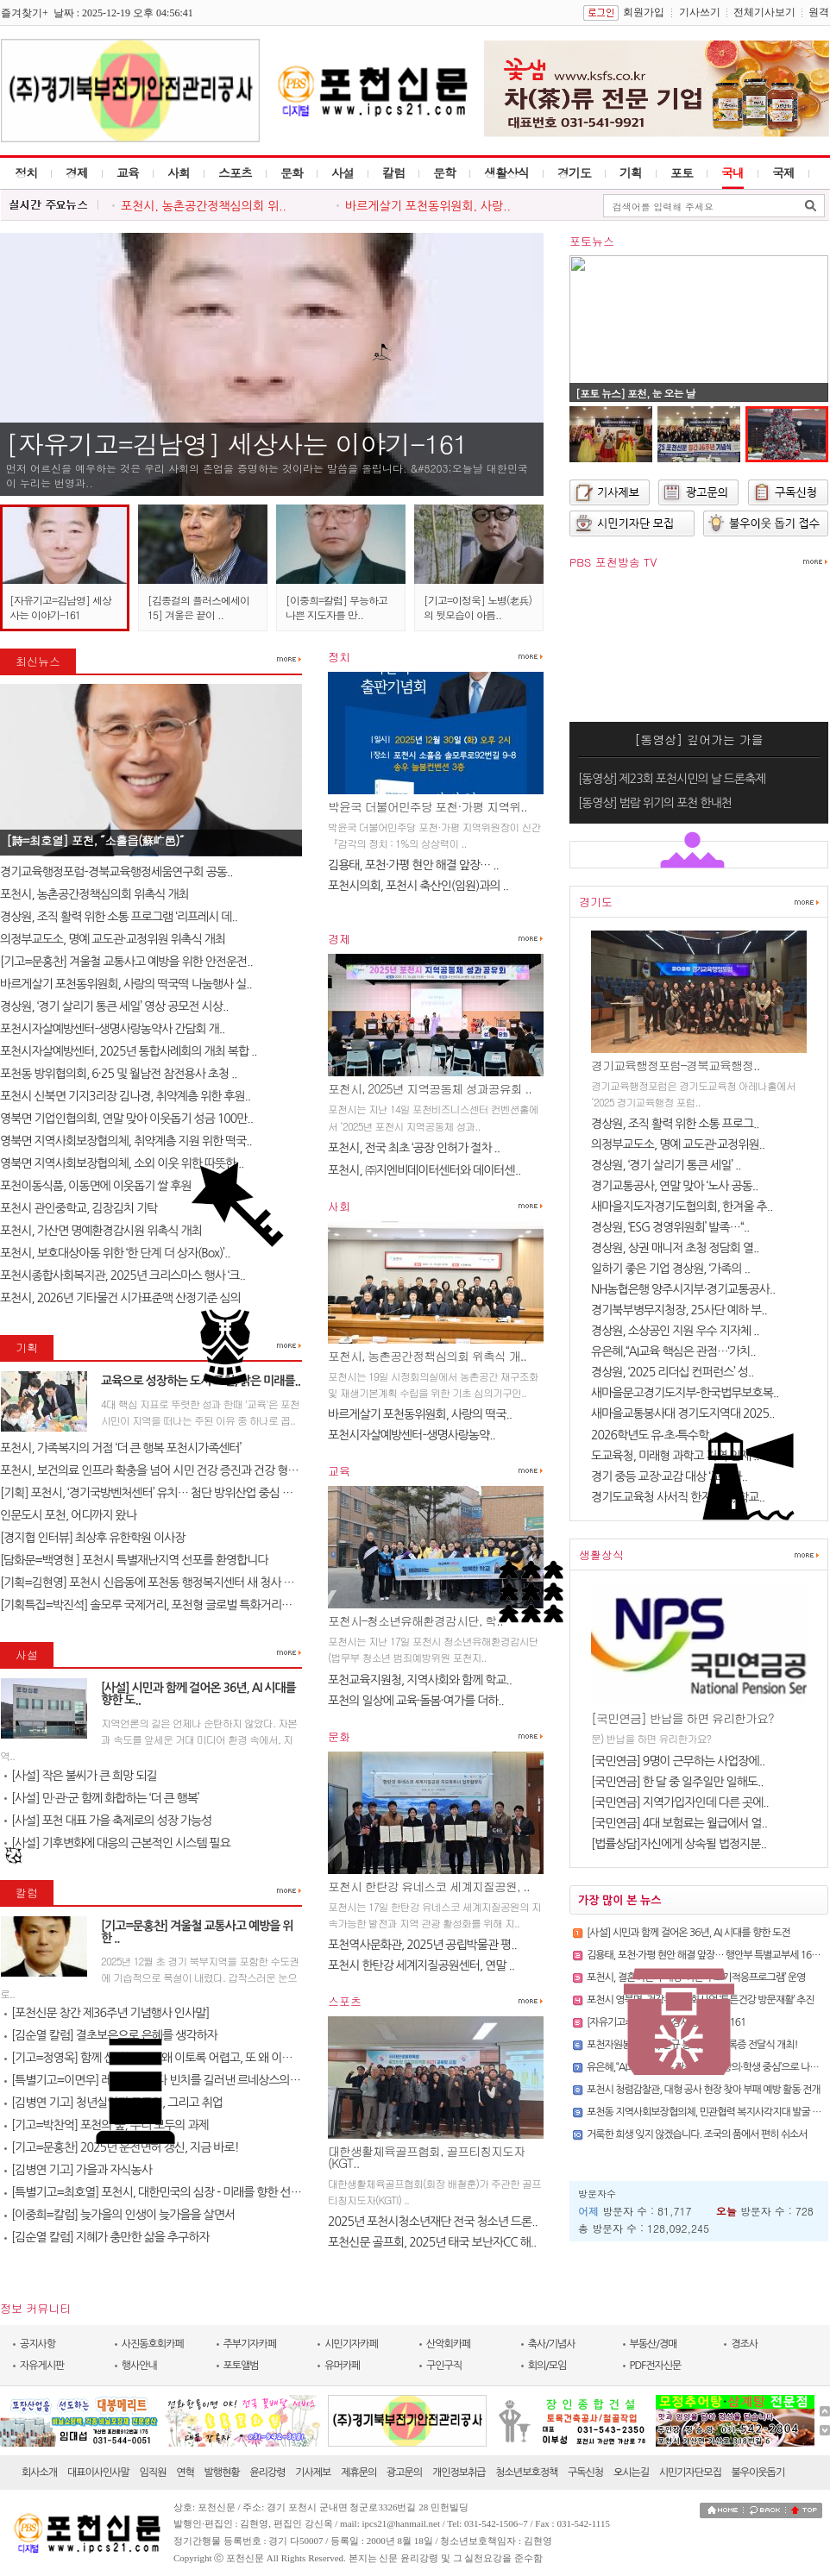 Image resolution: width=830 pixels, height=2576 pixels. What do you see at coordinates (531, 1591) in the screenshot?
I see `view your army or squad roster` at bounding box center [531, 1591].